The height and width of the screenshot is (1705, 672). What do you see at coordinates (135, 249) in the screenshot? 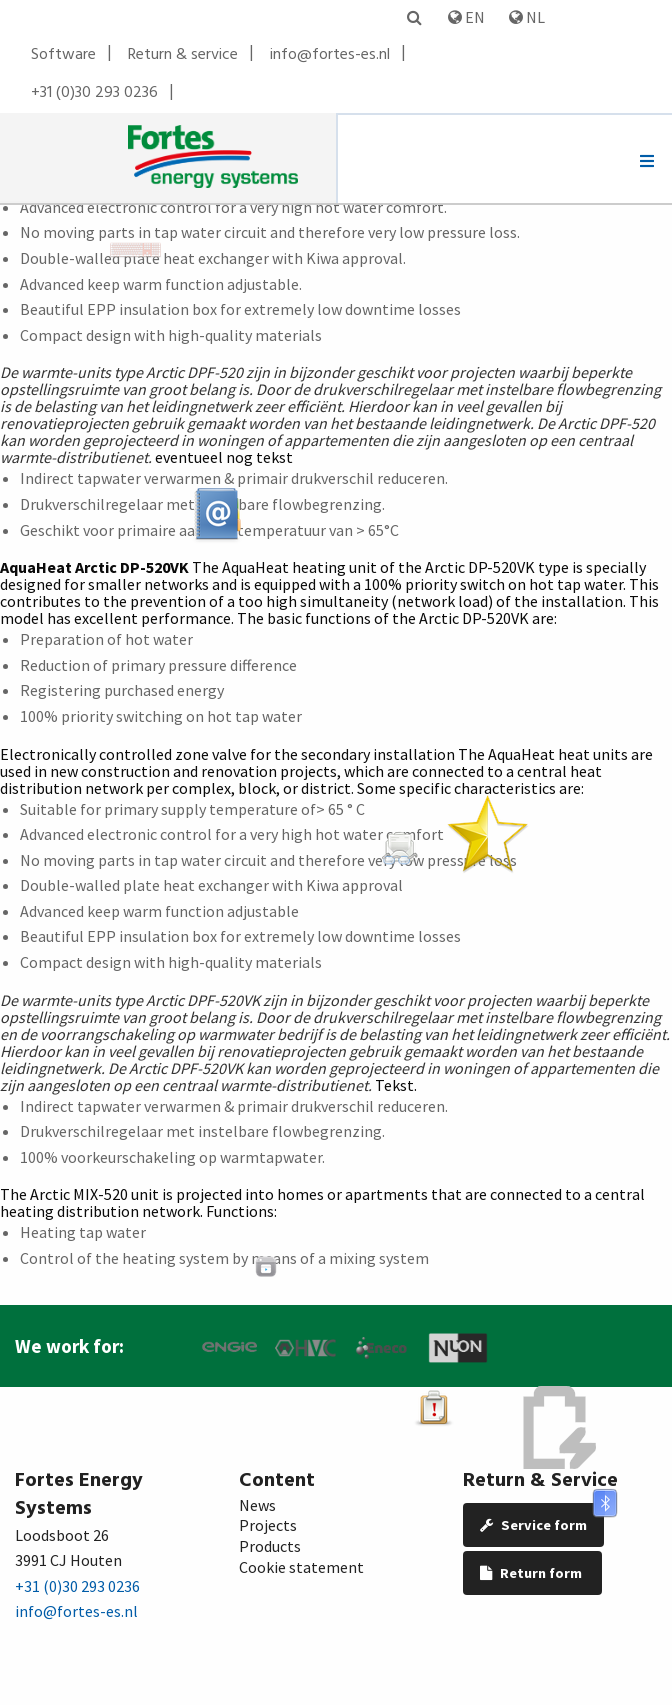
I see `connect a pink bluetooth keyboard` at bounding box center [135, 249].